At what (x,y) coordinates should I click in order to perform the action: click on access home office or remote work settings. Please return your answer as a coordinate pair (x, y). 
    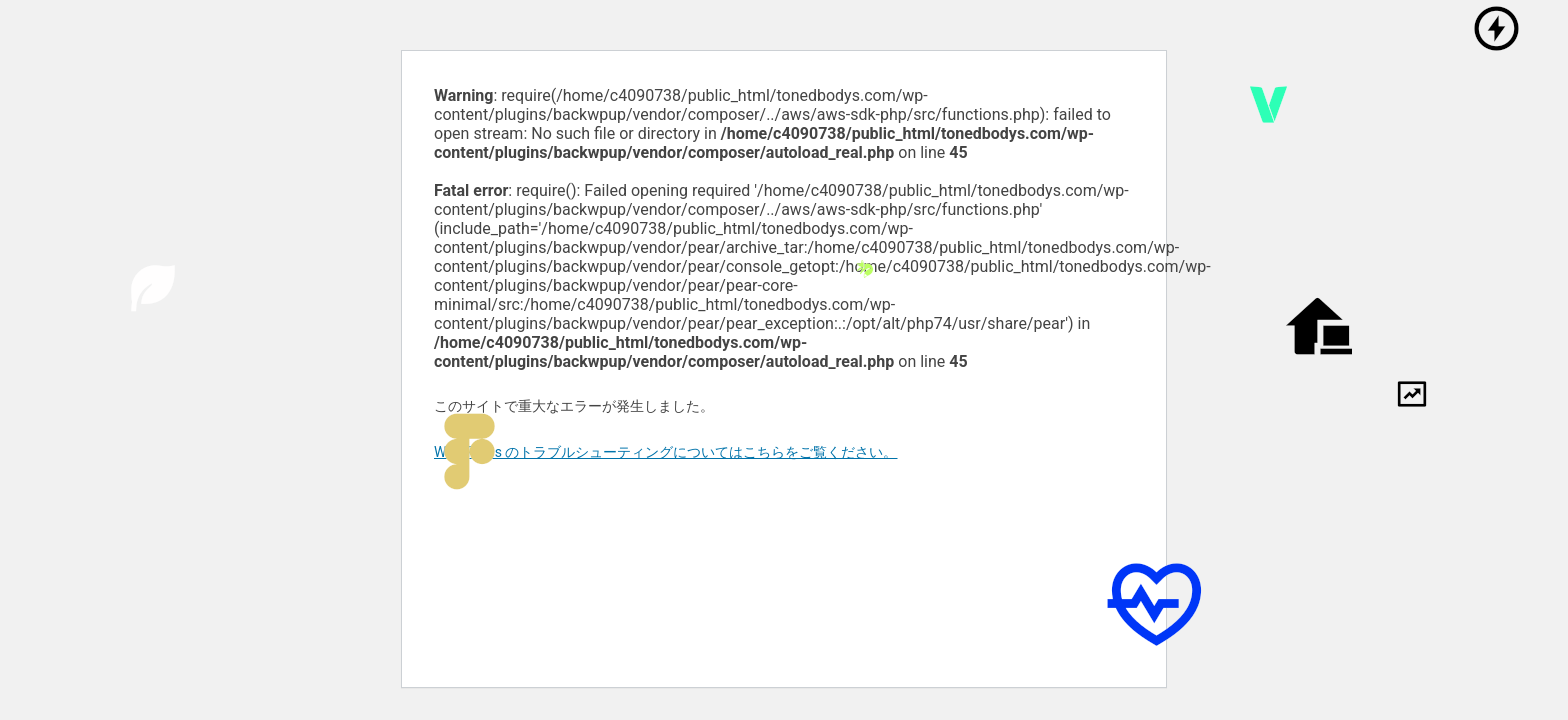
    Looking at the image, I should click on (1317, 328).